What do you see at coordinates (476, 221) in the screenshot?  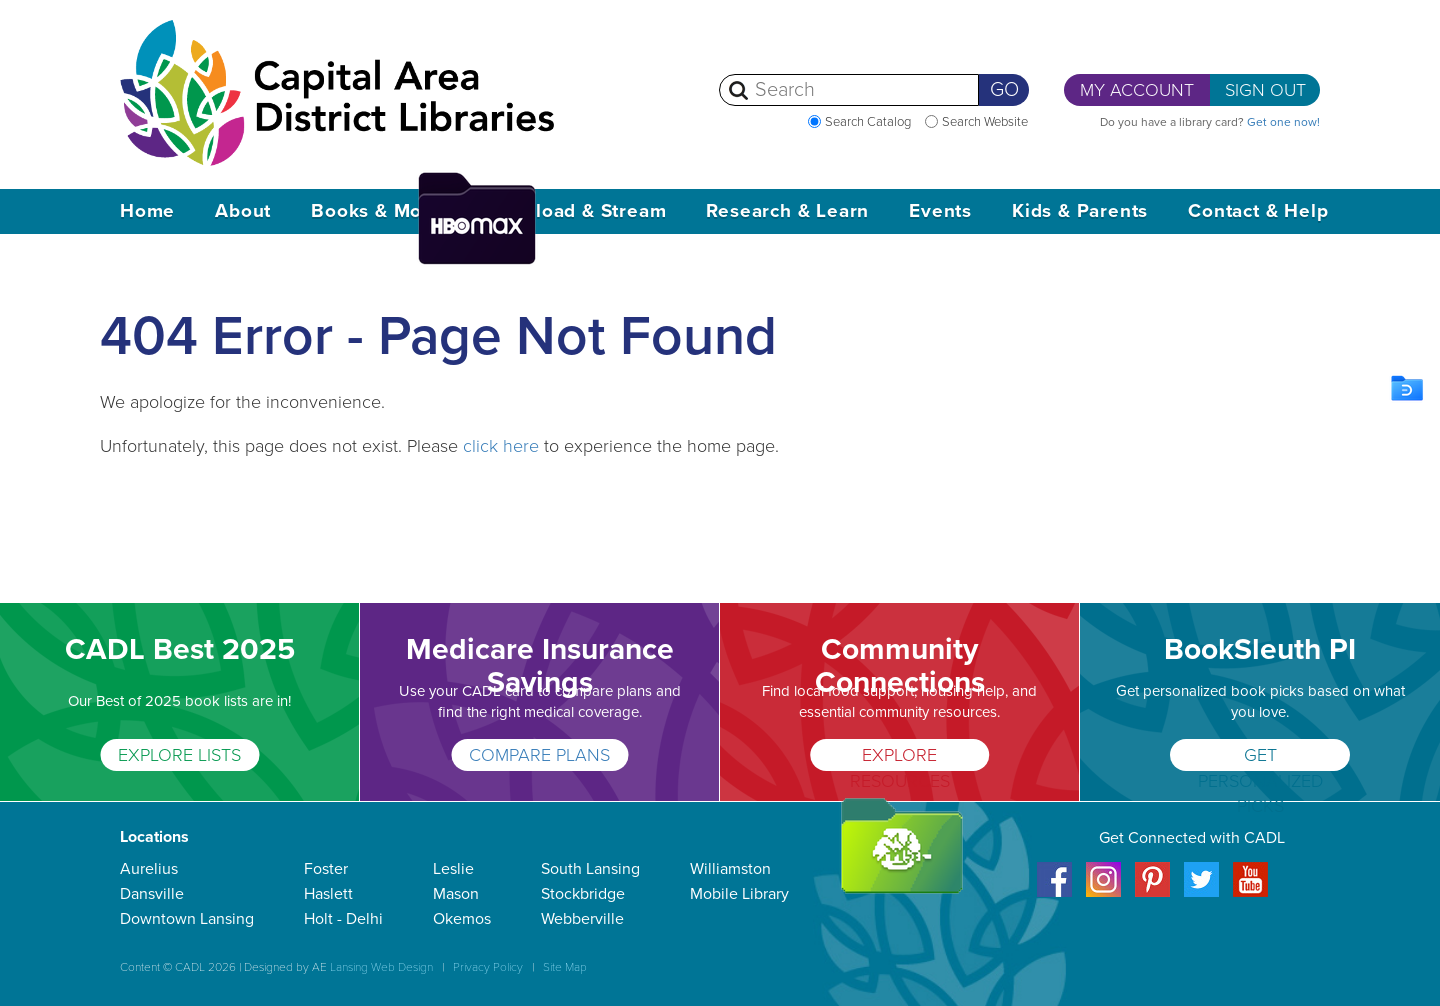 I see `open folder containing HBO Max content` at bounding box center [476, 221].